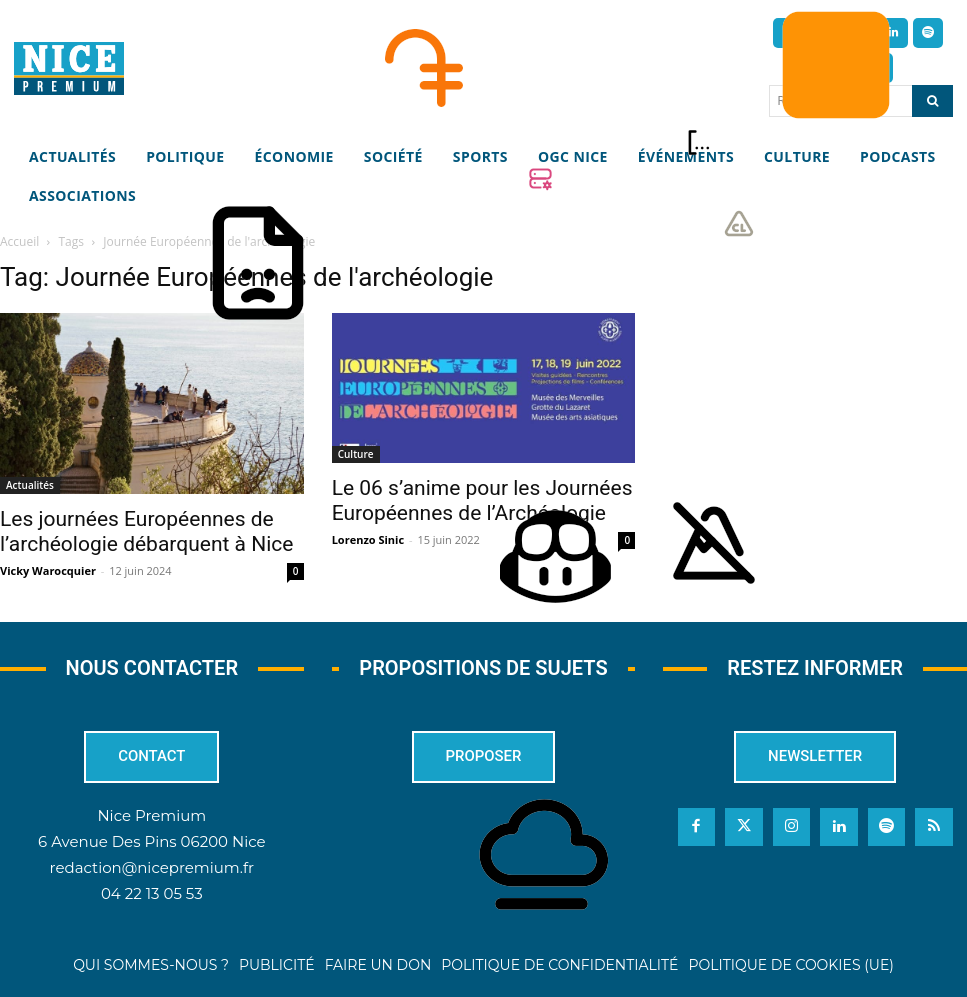  What do you see at coordinates (541, 857) in the screenshot?
I see `indicates foggy weather conditions` at bounding box center [541, 857].